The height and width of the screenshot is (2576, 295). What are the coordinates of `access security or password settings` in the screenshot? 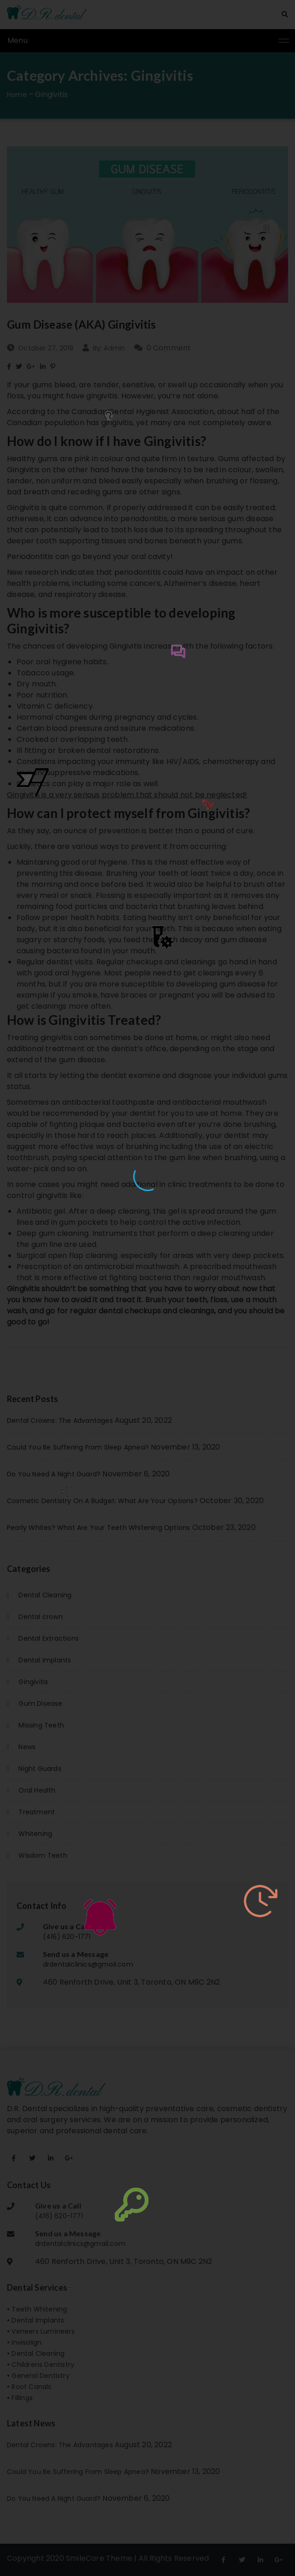 It's located at (131, 2205).